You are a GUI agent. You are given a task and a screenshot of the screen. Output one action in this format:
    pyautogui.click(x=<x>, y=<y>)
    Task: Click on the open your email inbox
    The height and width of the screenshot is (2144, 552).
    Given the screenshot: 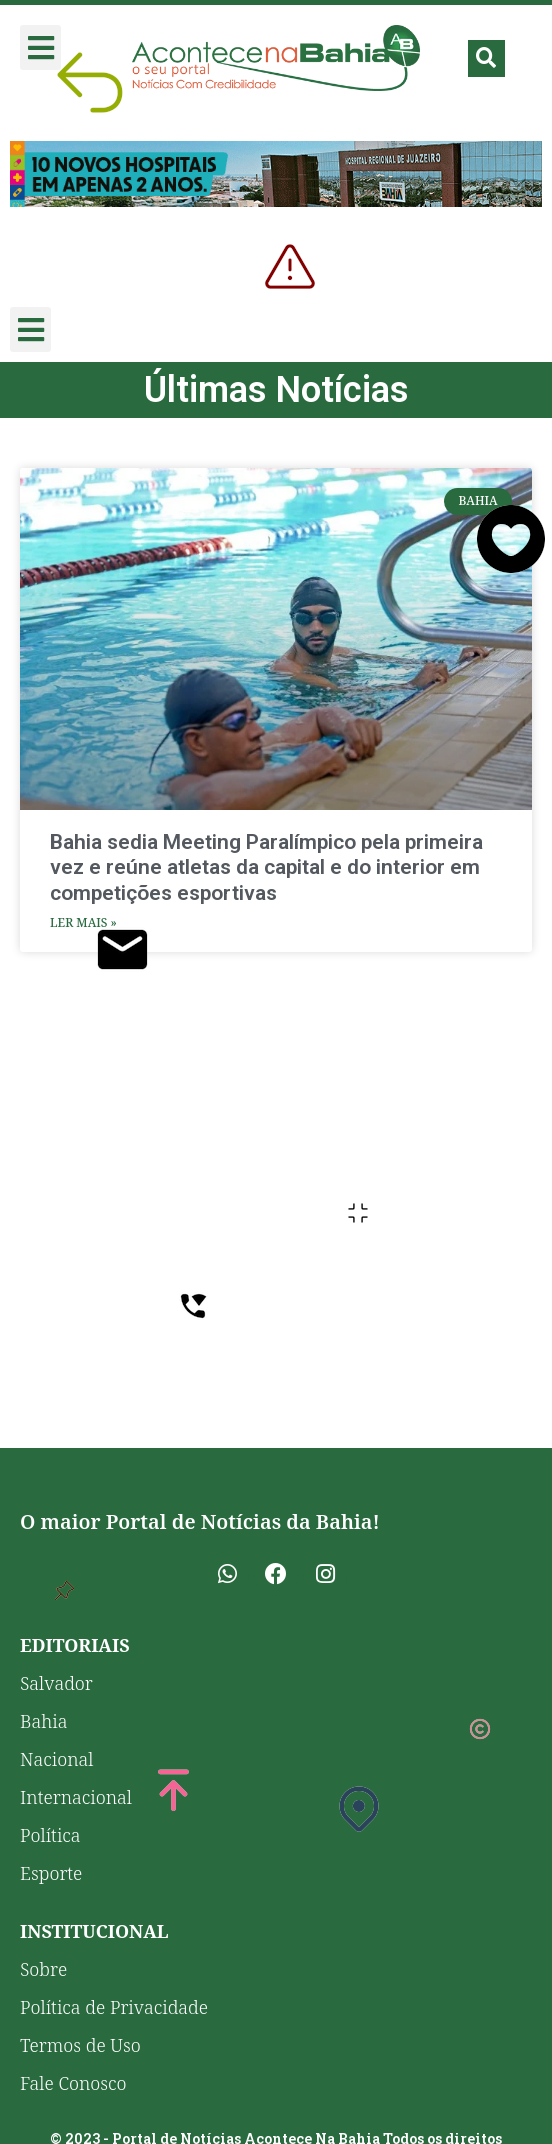 What is the action you would take?
    pyautogui.click(x=122, y=949)
    